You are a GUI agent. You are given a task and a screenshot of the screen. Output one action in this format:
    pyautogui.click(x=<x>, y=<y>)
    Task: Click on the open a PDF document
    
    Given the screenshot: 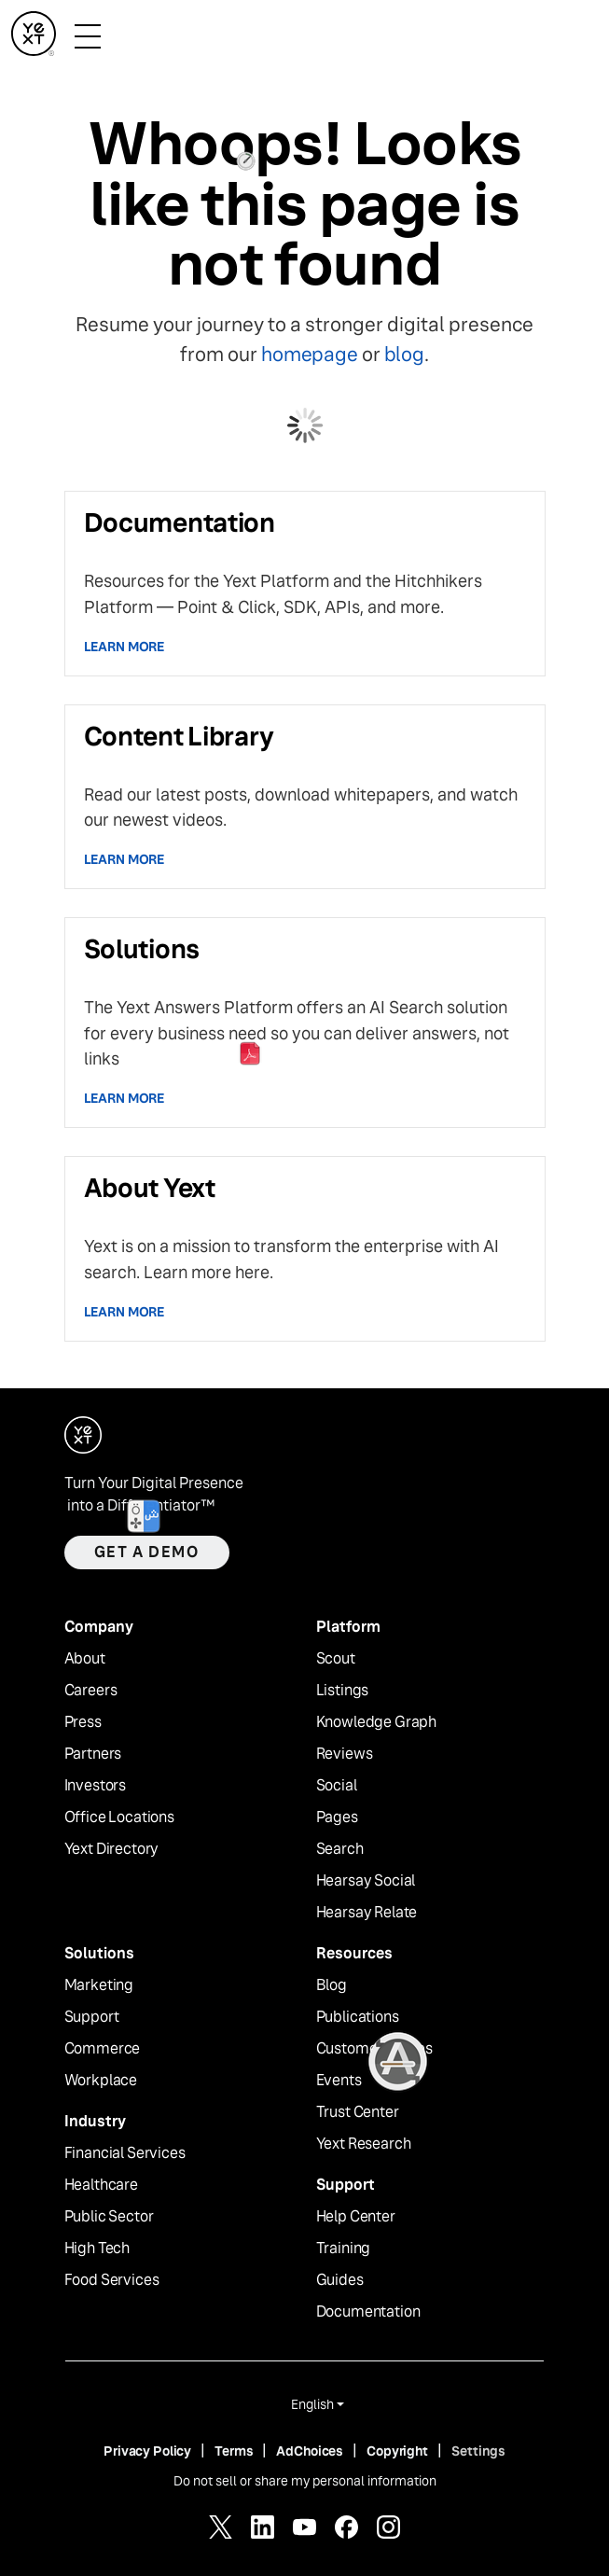 What is the action you would take?
    pyautogui.click(x=250, y=1053)
    